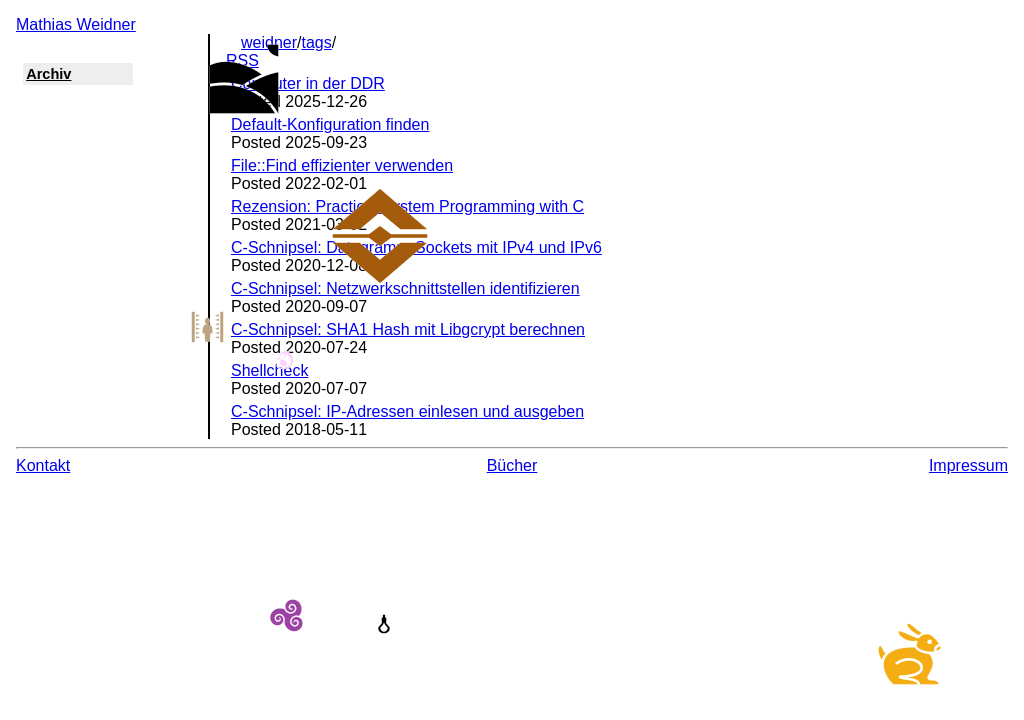 Image resolution: width=1024 pixels, height=720 pixels. What do you see at coordinates (380, 236) in the screenshot?
I see `place a virtual marker or waypoint in-game` at bounding box center [380, 236].